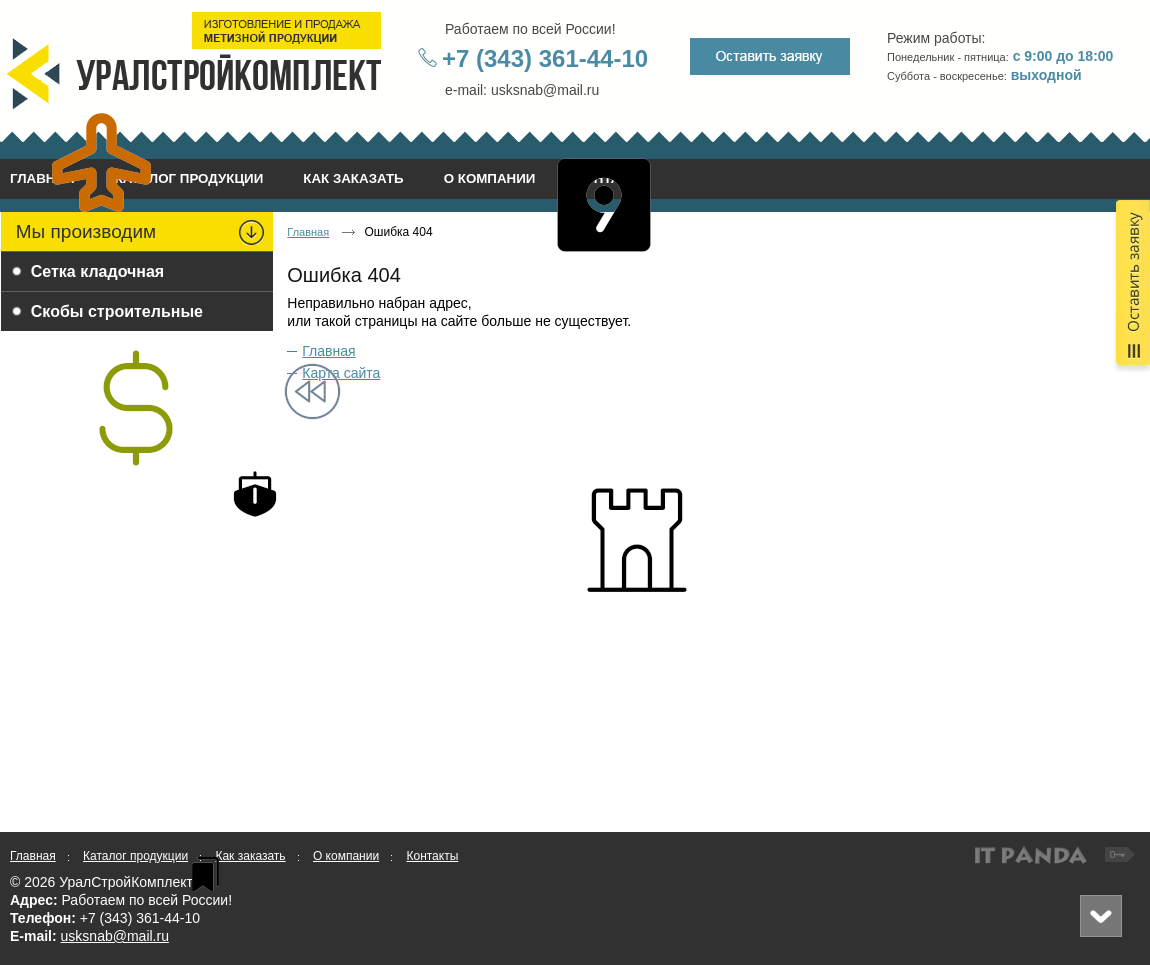  Describe the element at coordinates (136, 408) in the screenshot. I see `view account balance or financial information` at that location.